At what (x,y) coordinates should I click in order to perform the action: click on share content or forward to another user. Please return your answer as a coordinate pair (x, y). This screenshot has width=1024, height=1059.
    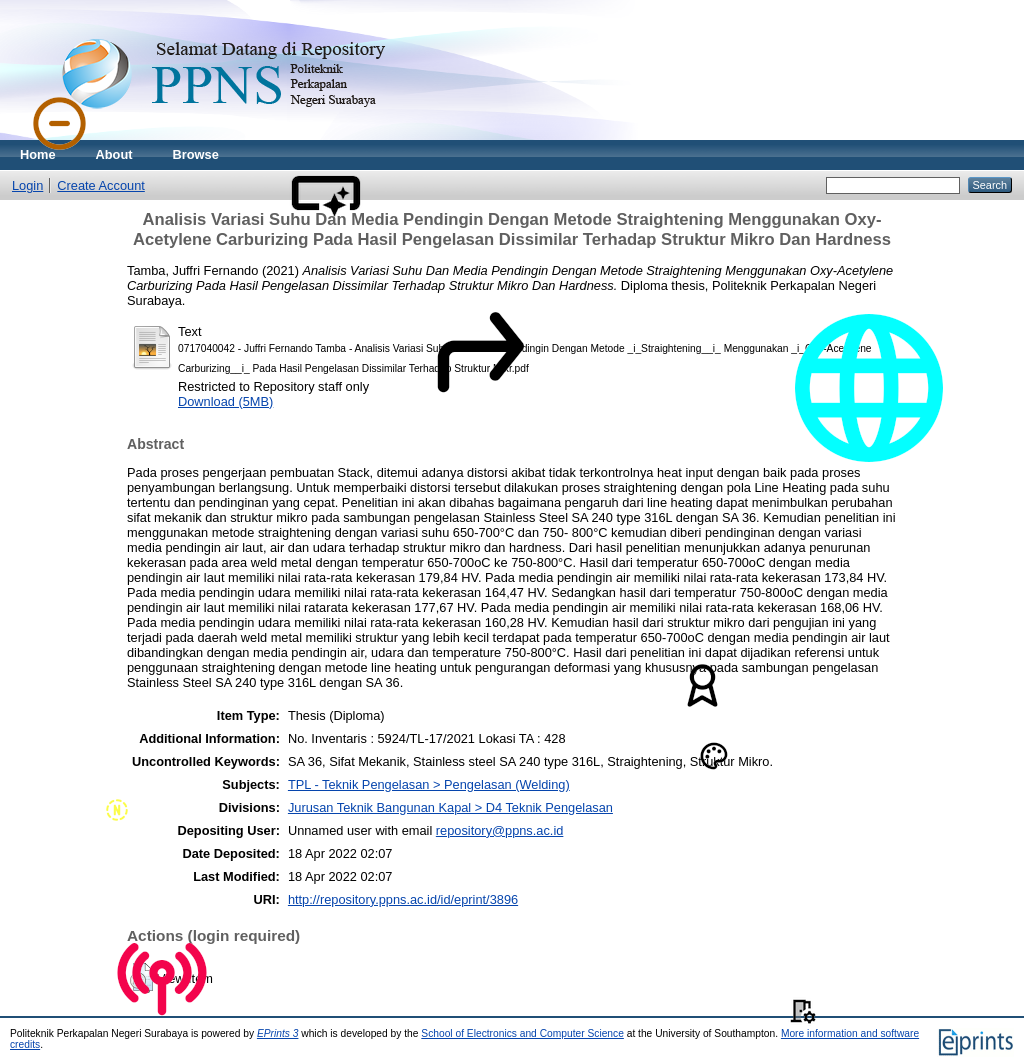
    Looking at the image, I should click on (478, 352).